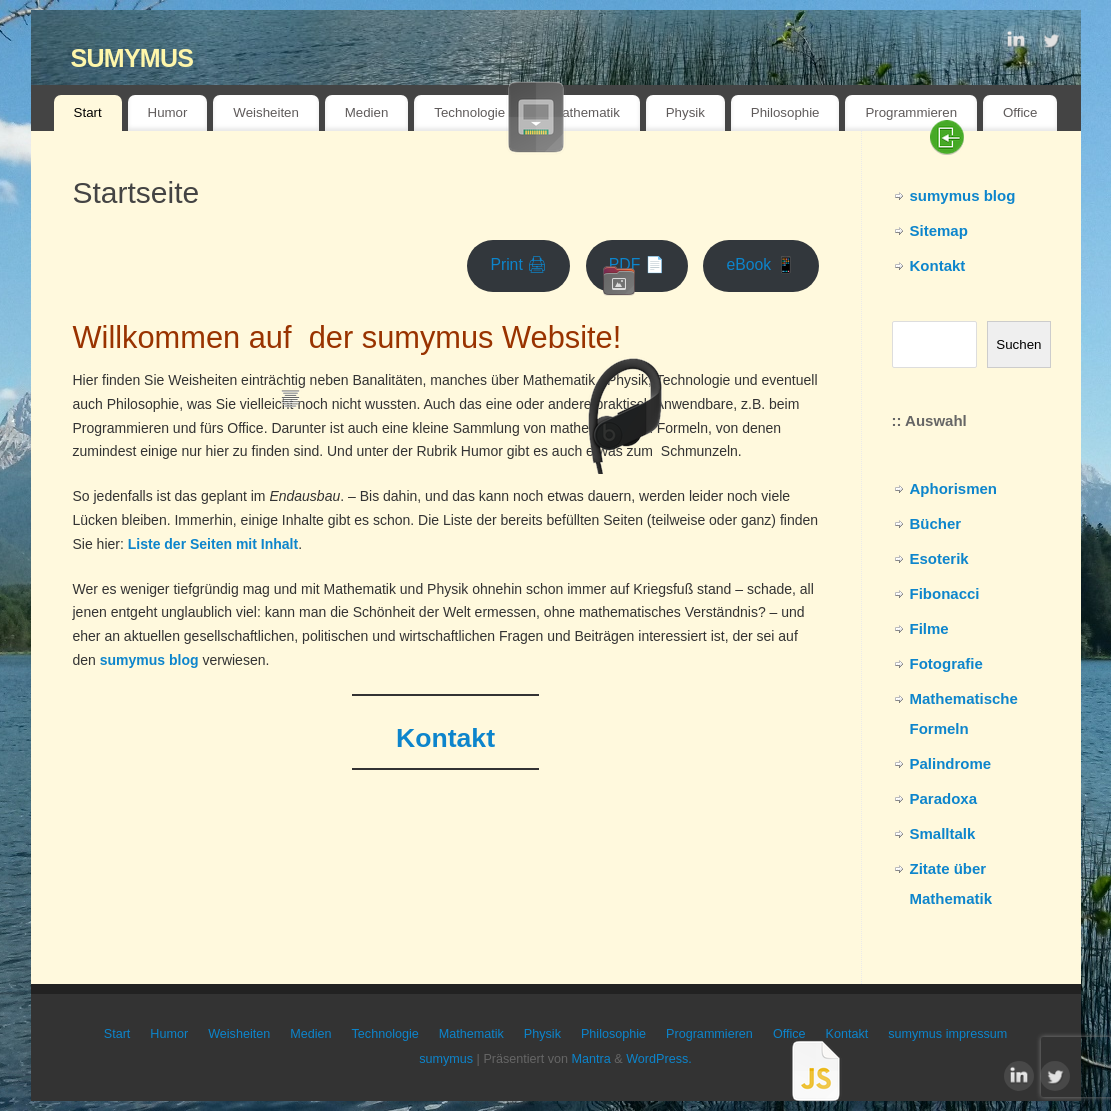  Describe the element at coordinates (619, 280) in the screenshot. I see `open pictures folder` at that location.